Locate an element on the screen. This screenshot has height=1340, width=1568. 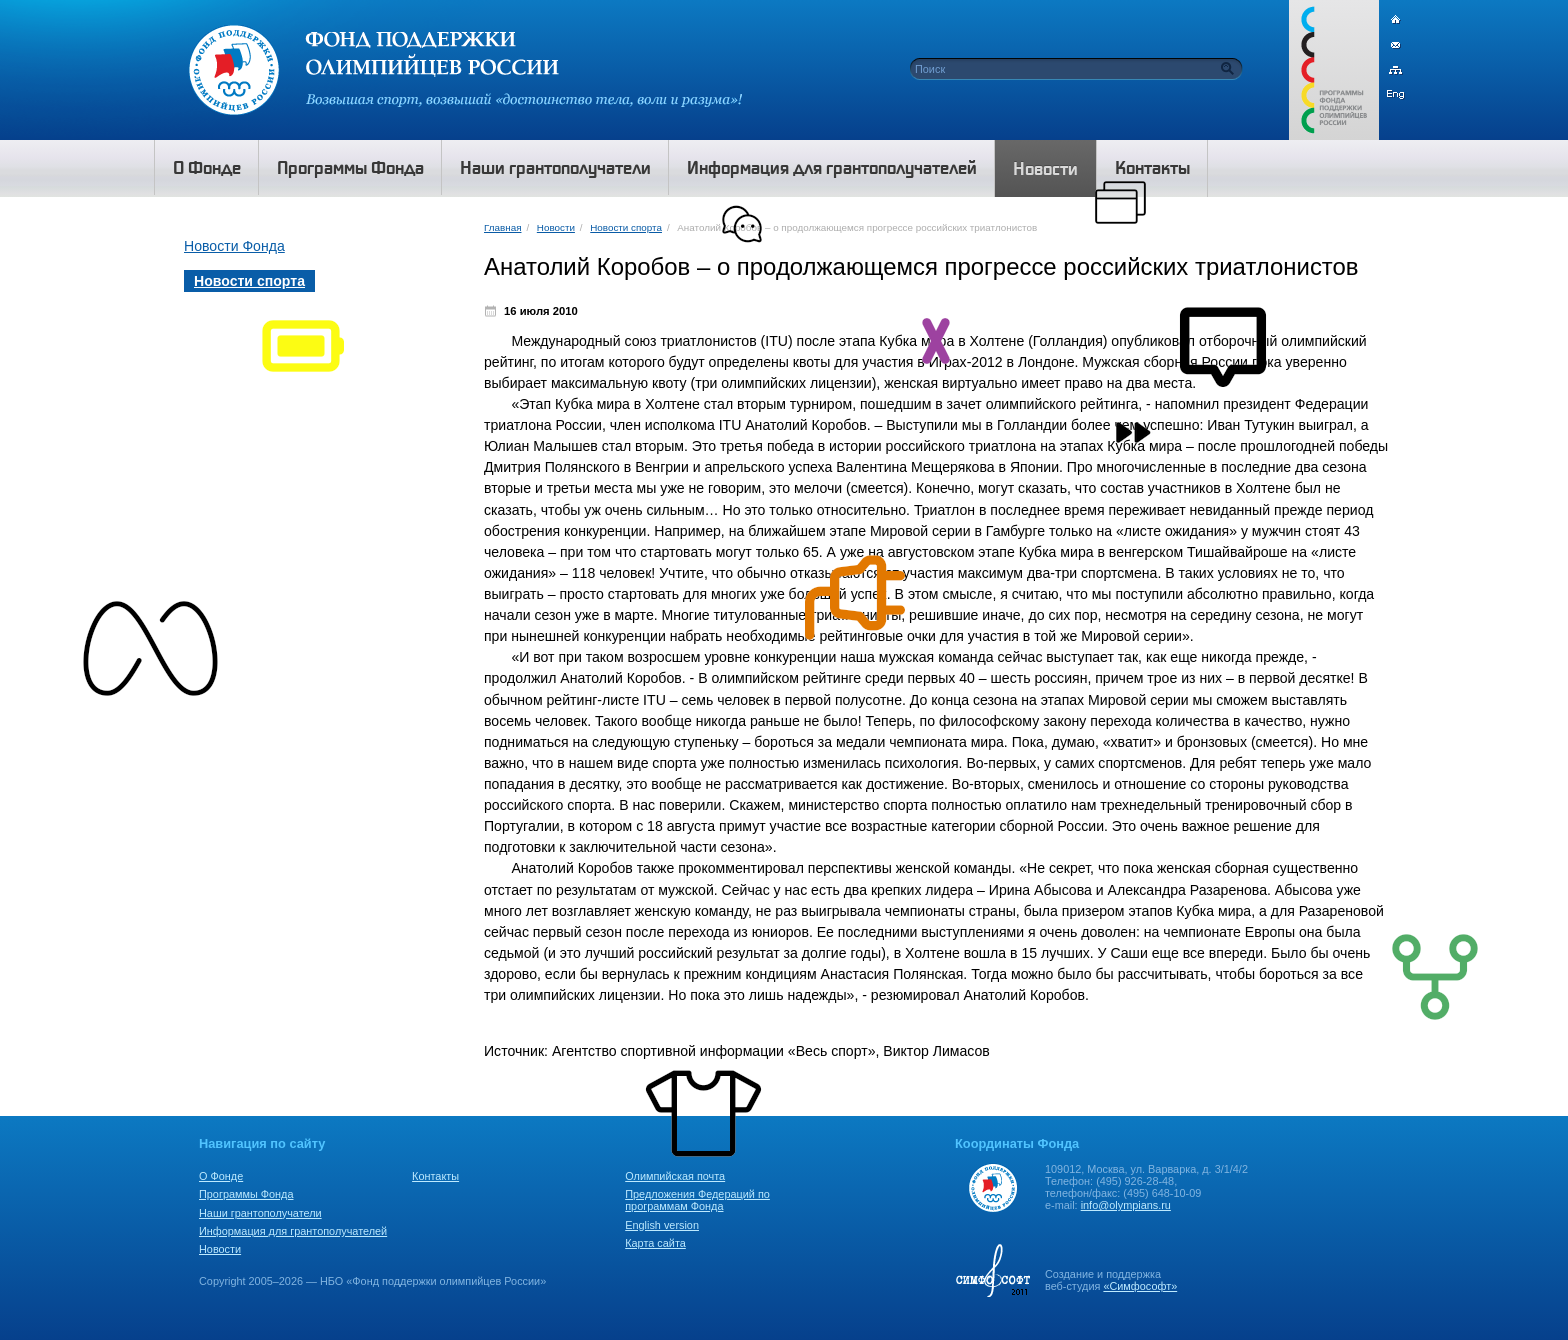
indicates full battery charge is located at coordinates (301, 346).